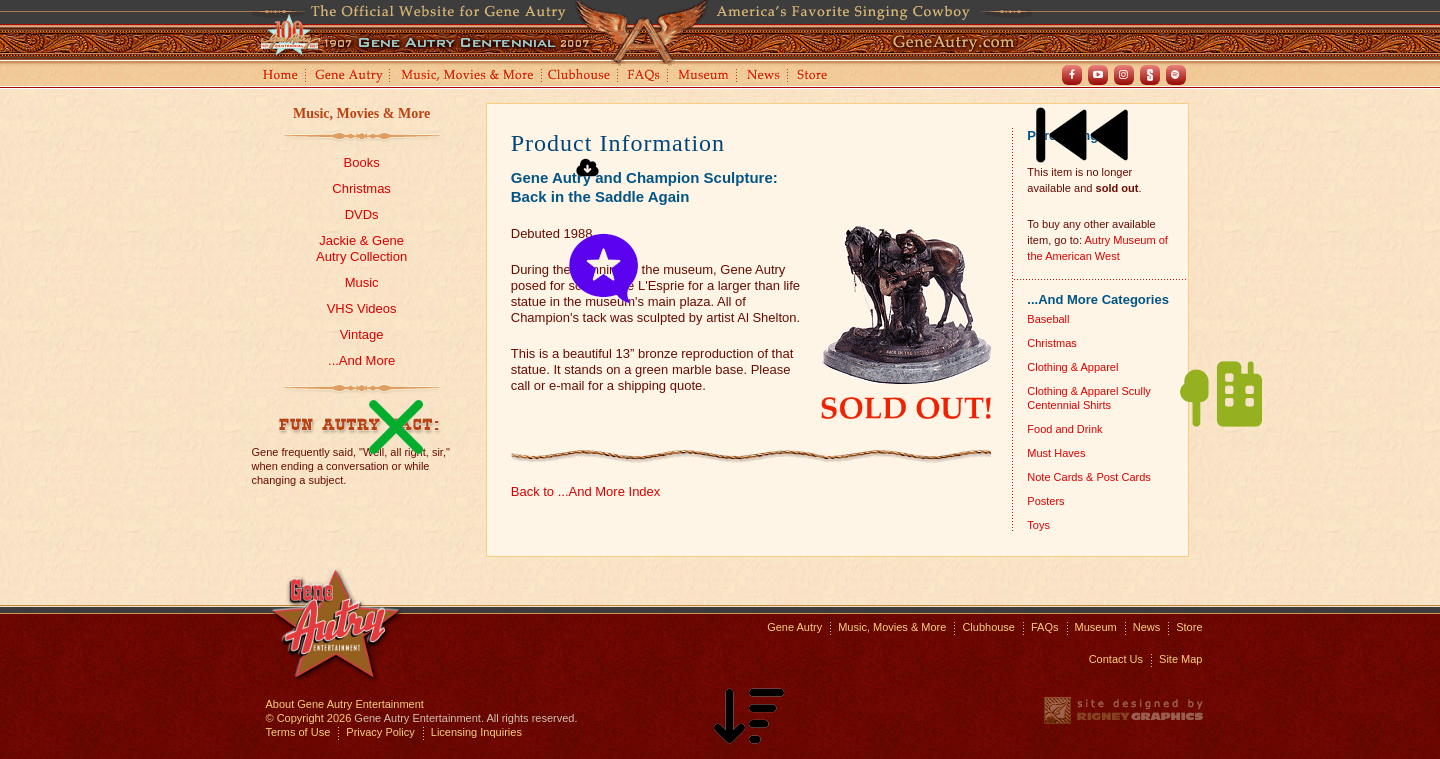 The height and width of the screenshot is (759, 1440). What do you see at coordinates (587, 167) in the screenshot?
I see `download file from cloud storage` at bounding box center [587, 167].